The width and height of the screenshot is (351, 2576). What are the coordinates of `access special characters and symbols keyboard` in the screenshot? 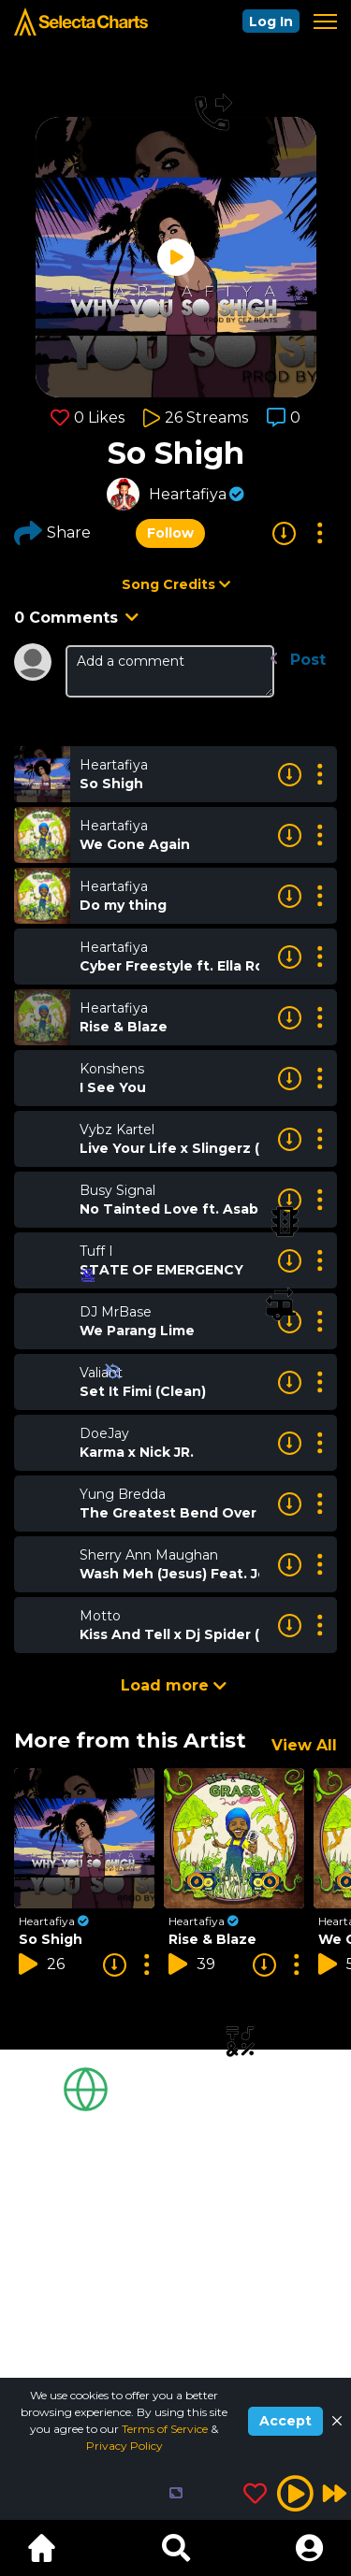 It's located at (240, 2041).